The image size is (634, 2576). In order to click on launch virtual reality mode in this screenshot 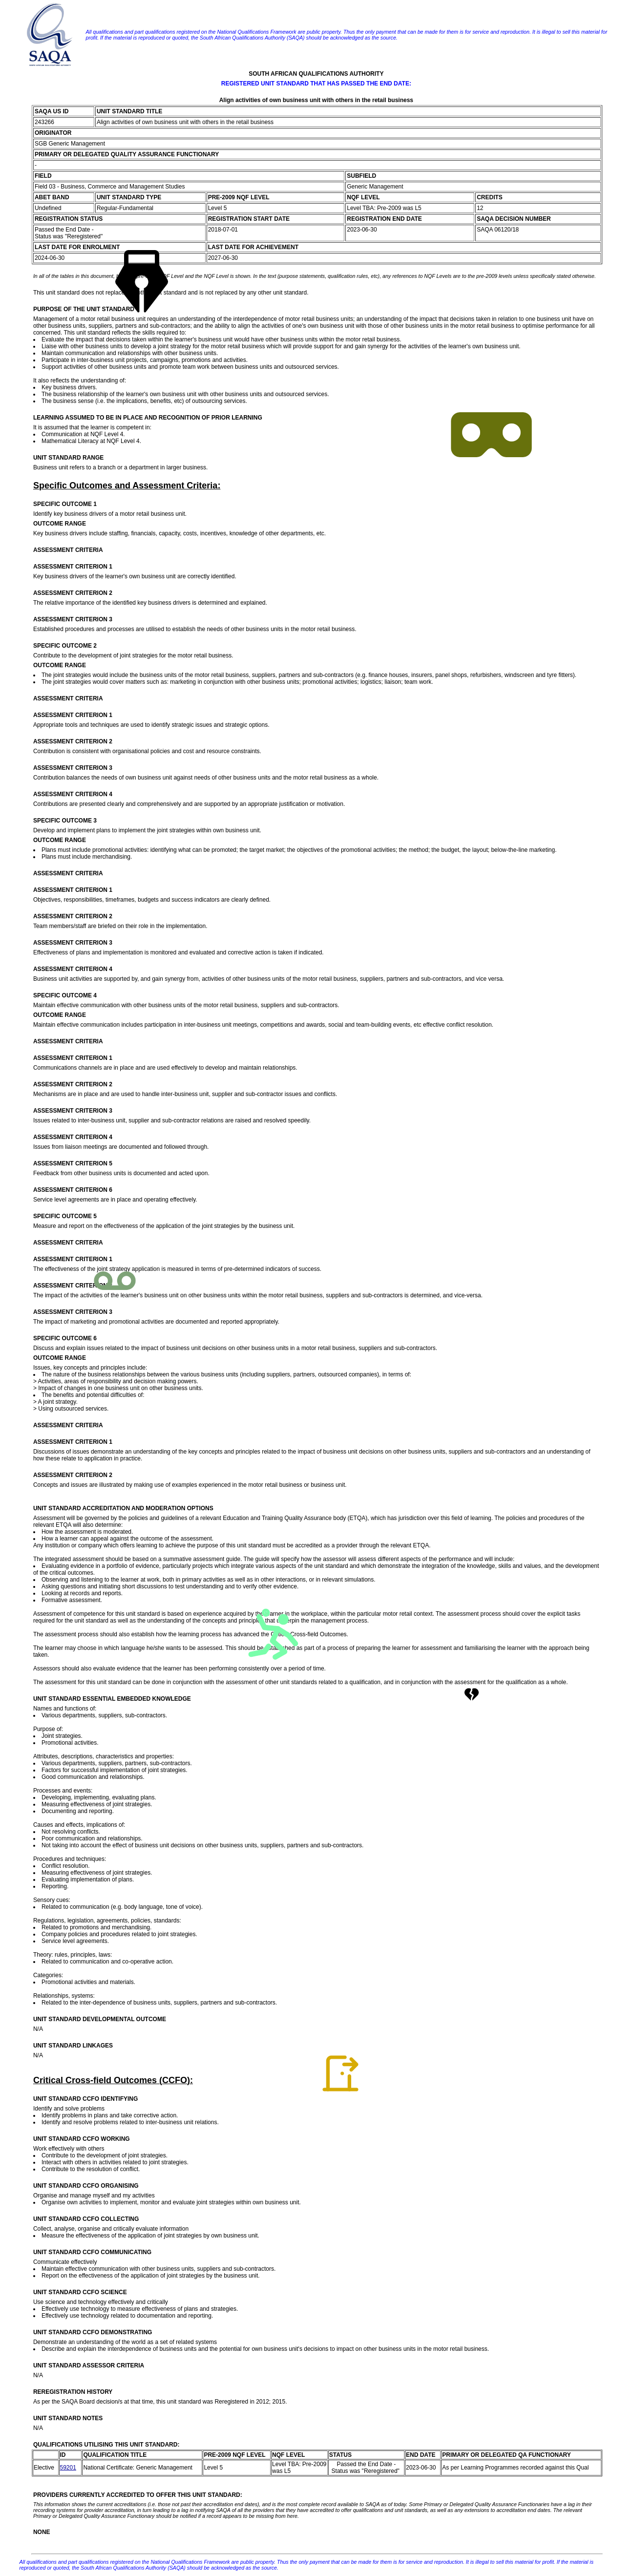, I will do `click(491, 435)`.